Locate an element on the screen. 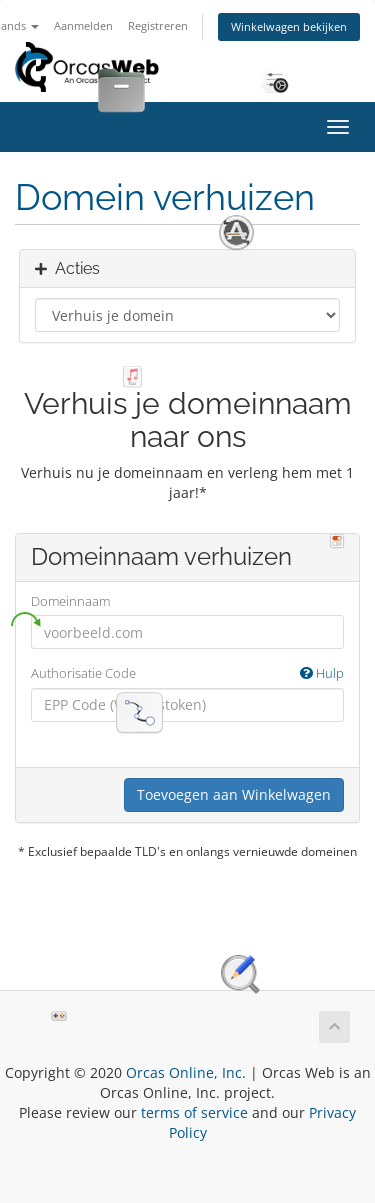 The width and height of the screenshot is (375, 1203). open a karbon vector graphics file is located at coordinates (139, 711).